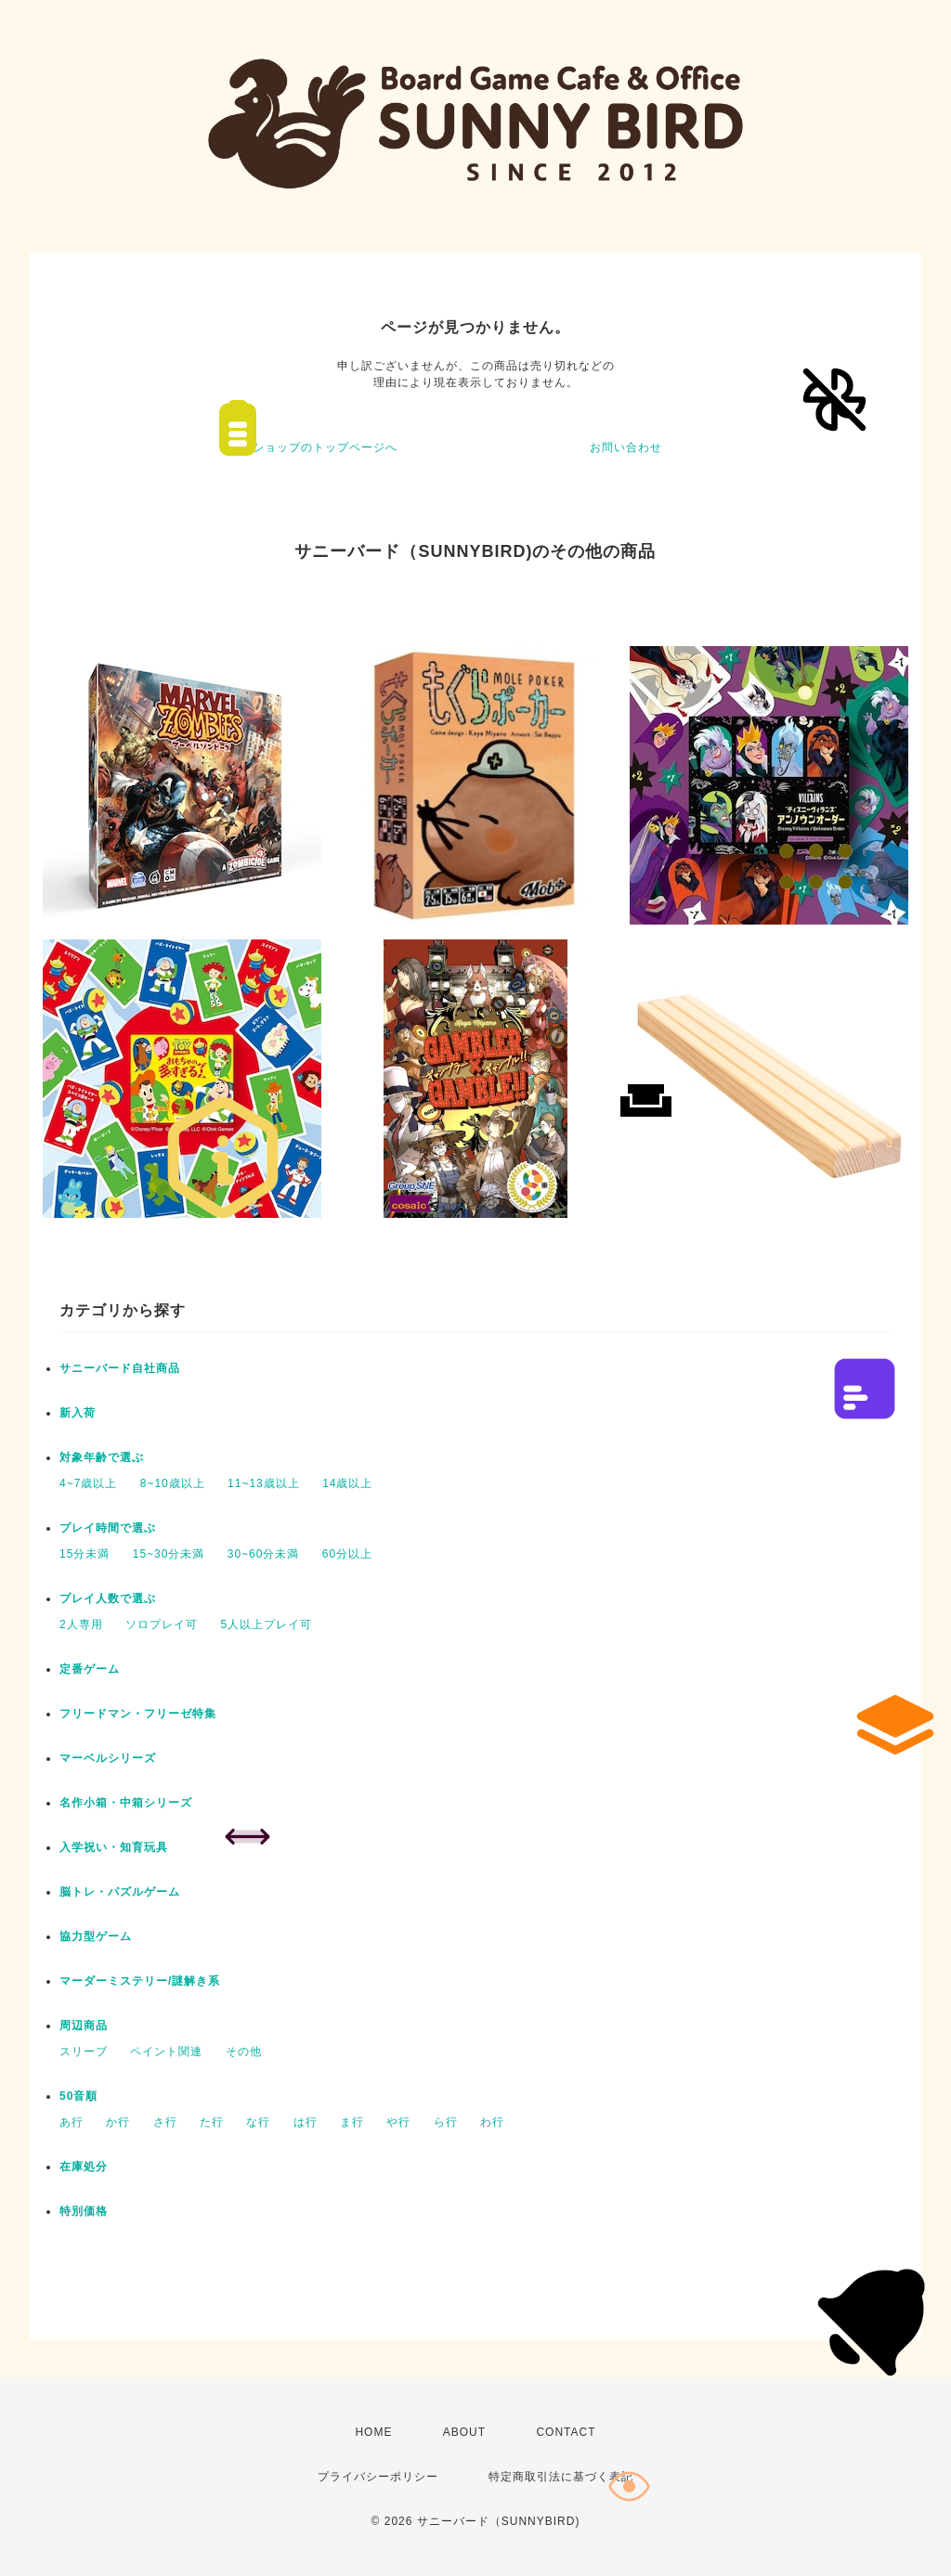 The height and width of the screenshot is (2576, 951). Describe the element at coordinates (815, 866) in the screenshot. I see `drag to reorder or rearrange items` at that location.